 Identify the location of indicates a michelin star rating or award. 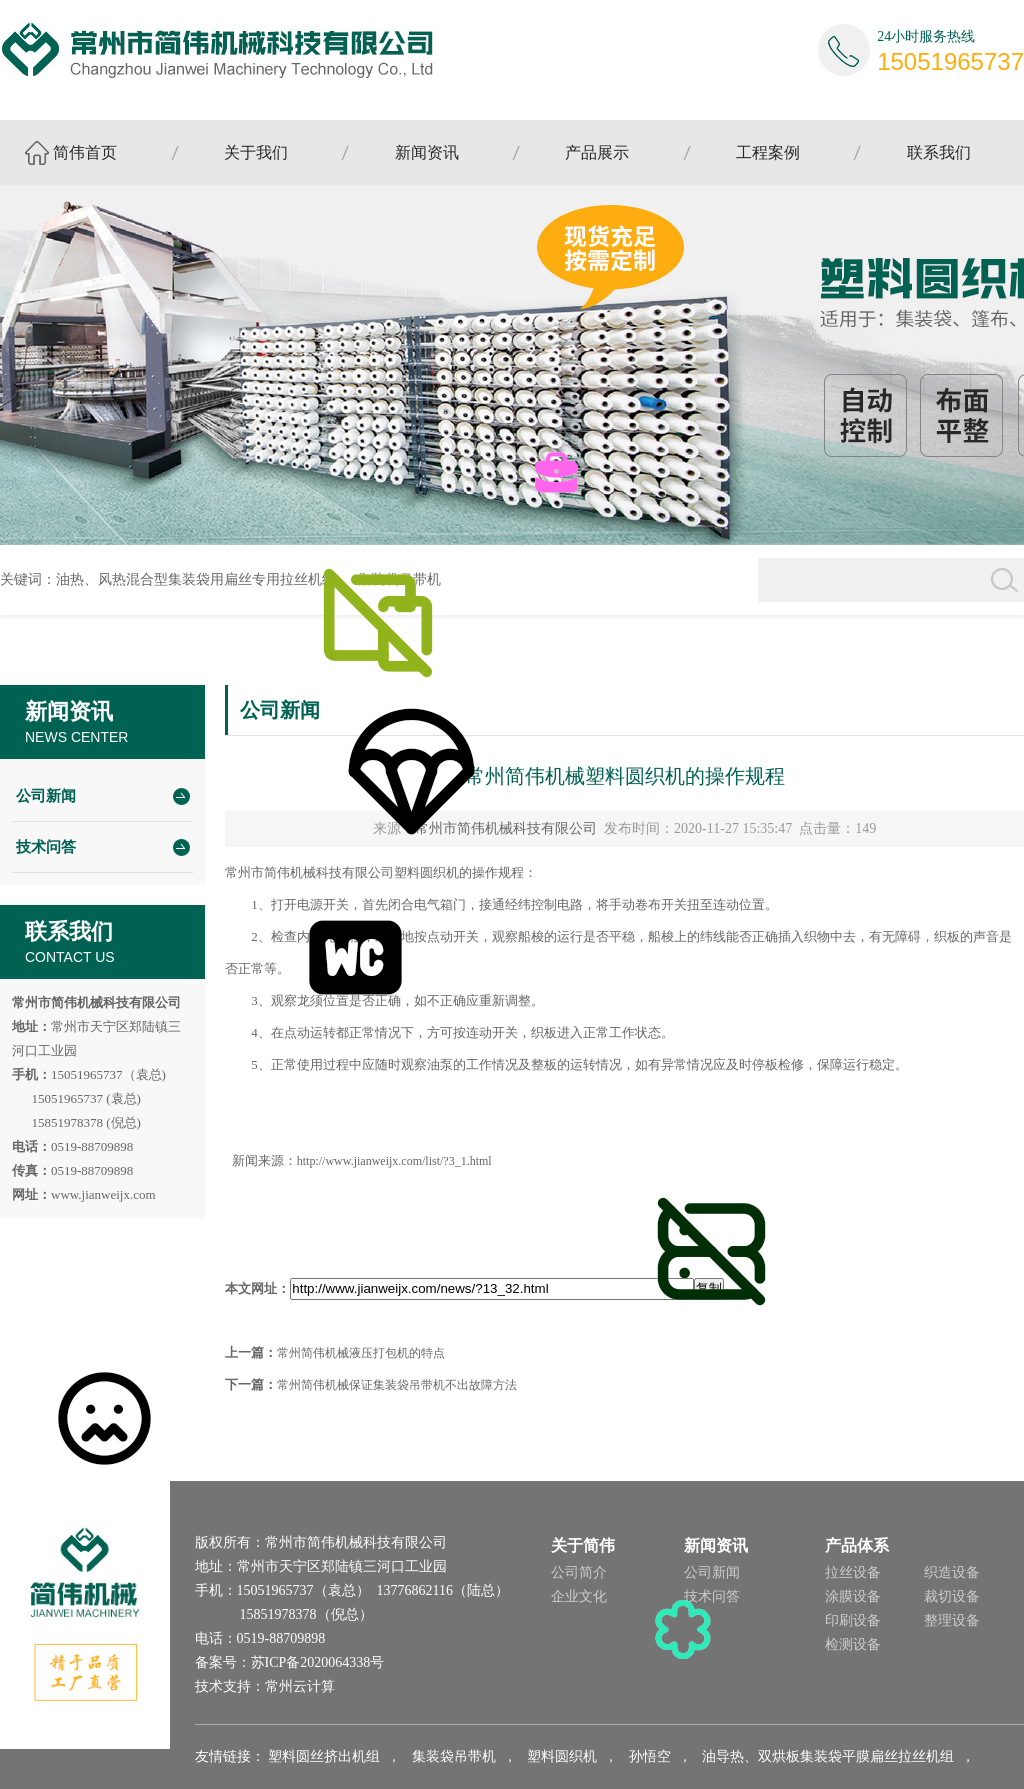
(683, 1629).